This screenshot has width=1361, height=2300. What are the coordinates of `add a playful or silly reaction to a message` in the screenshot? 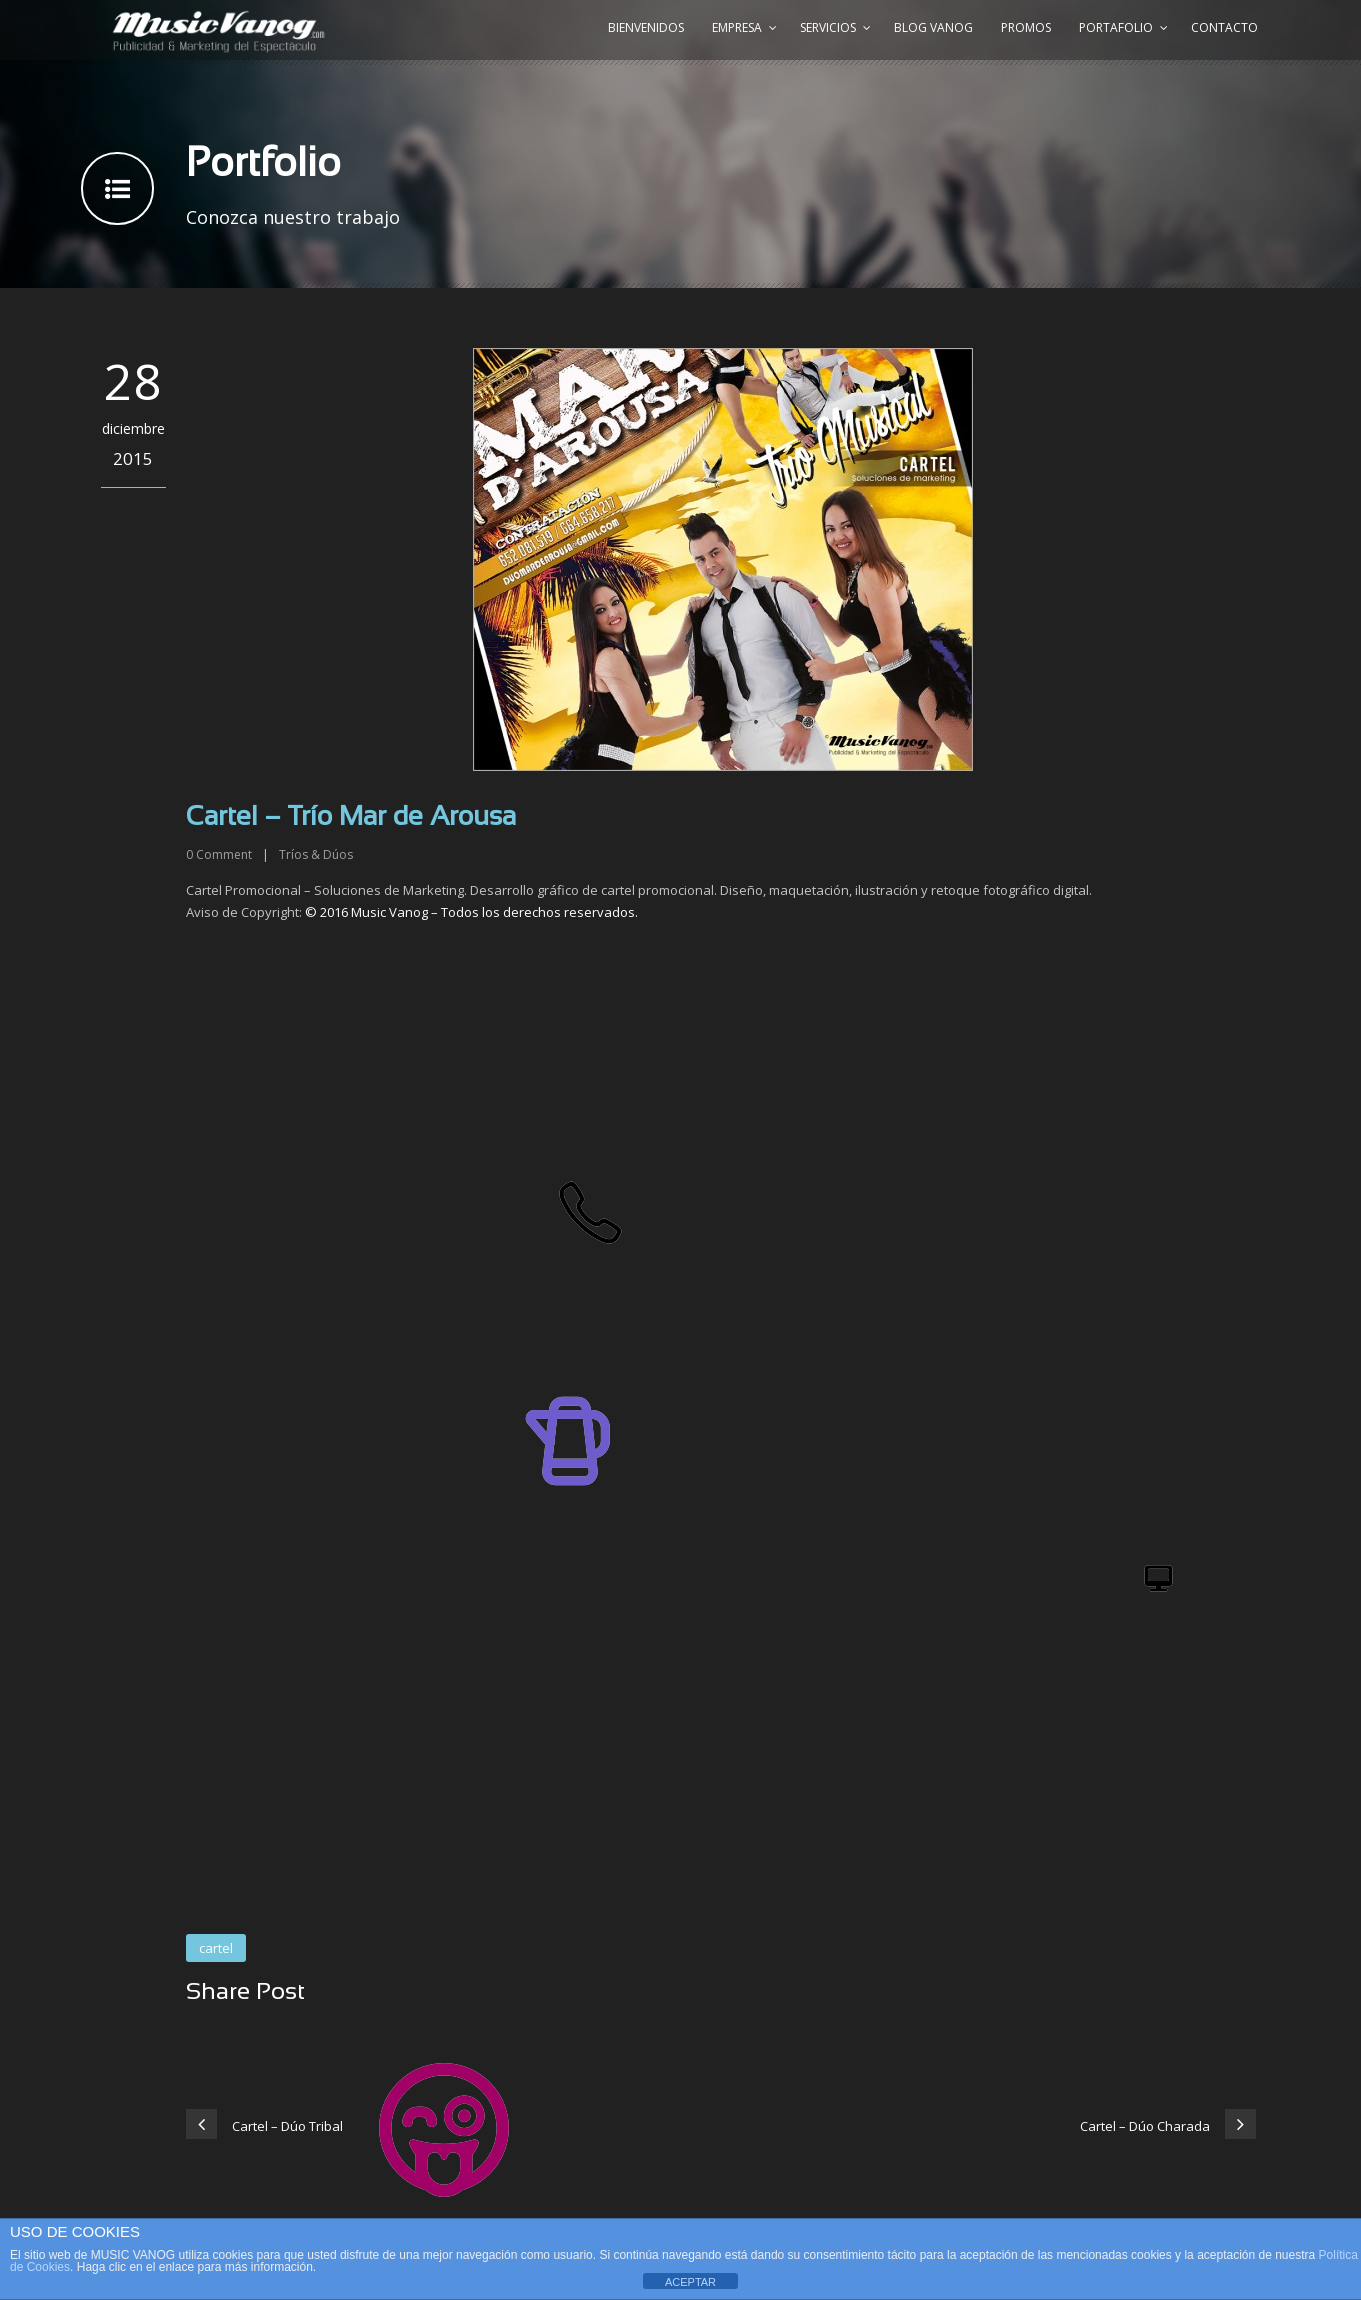 It's located at (444, 2128).